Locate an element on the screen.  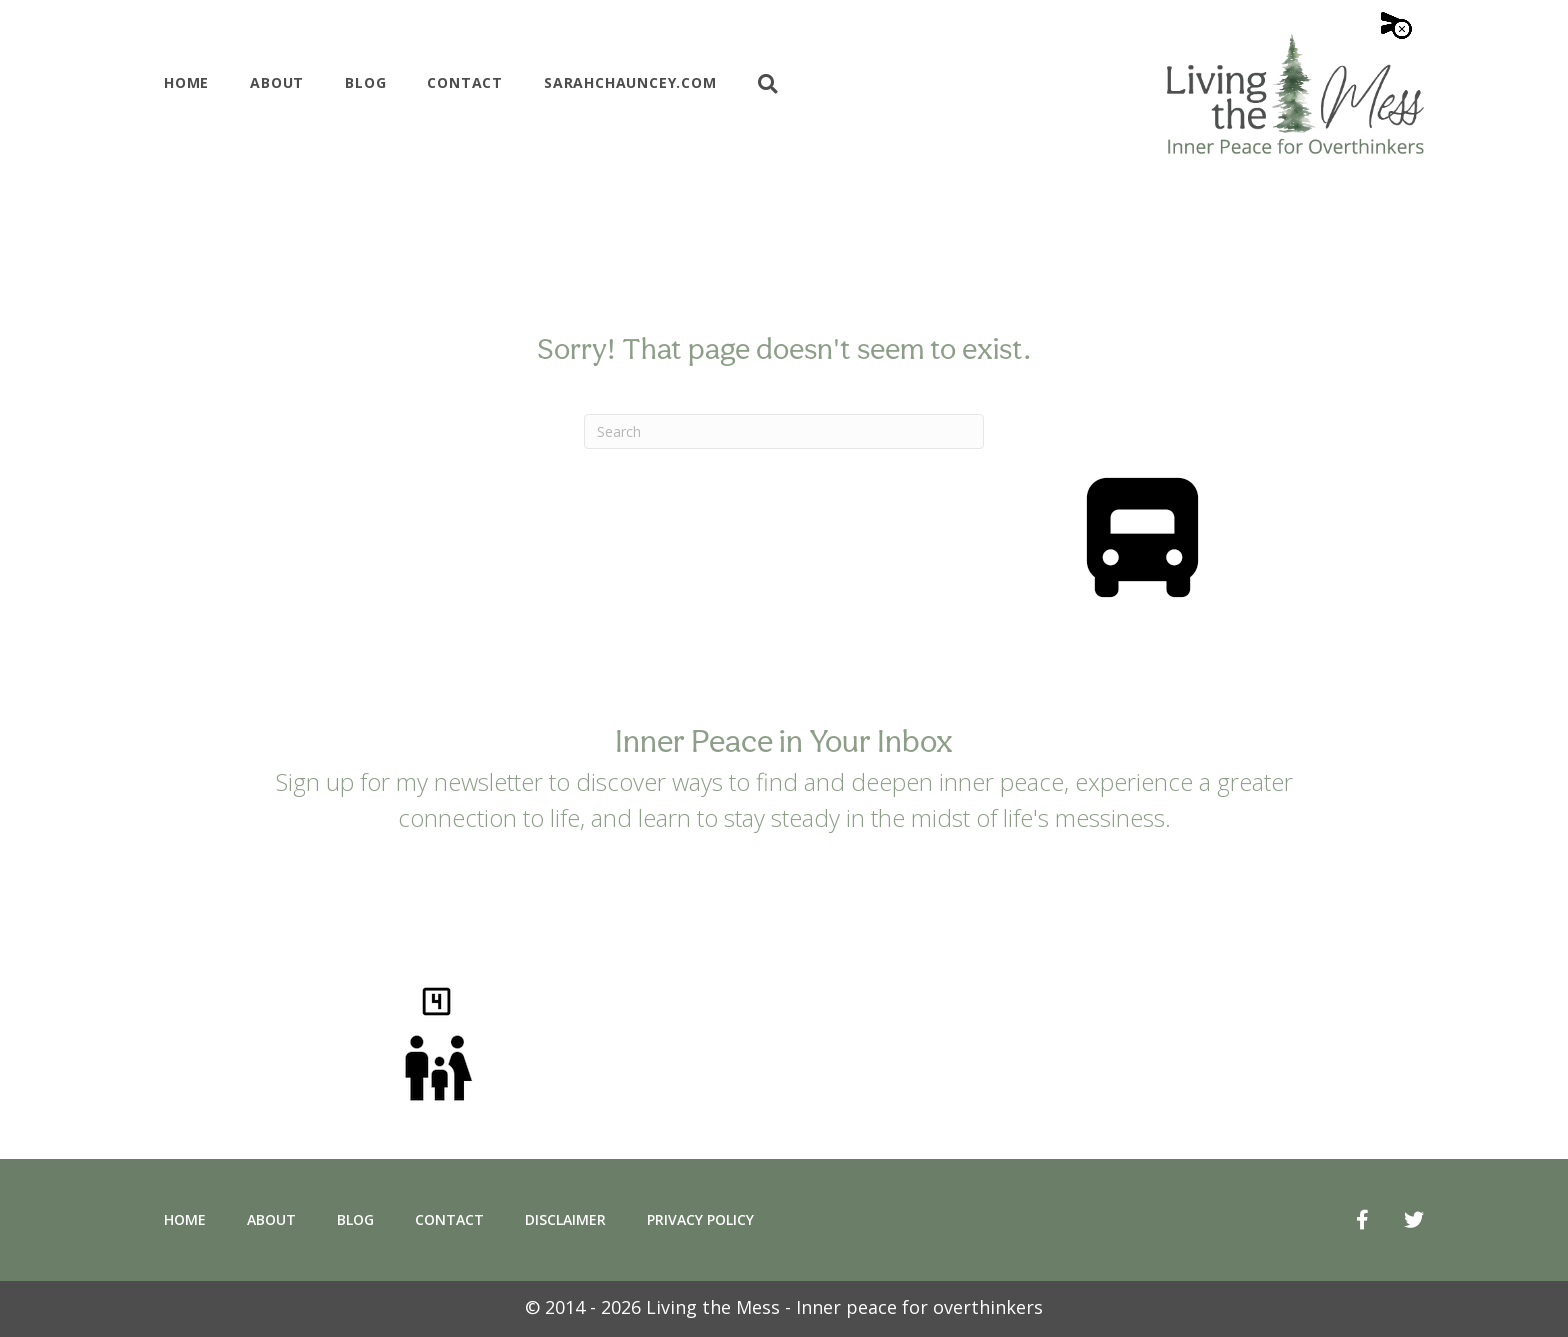
select image filter option 4 is located at coordinates (436, 1001).